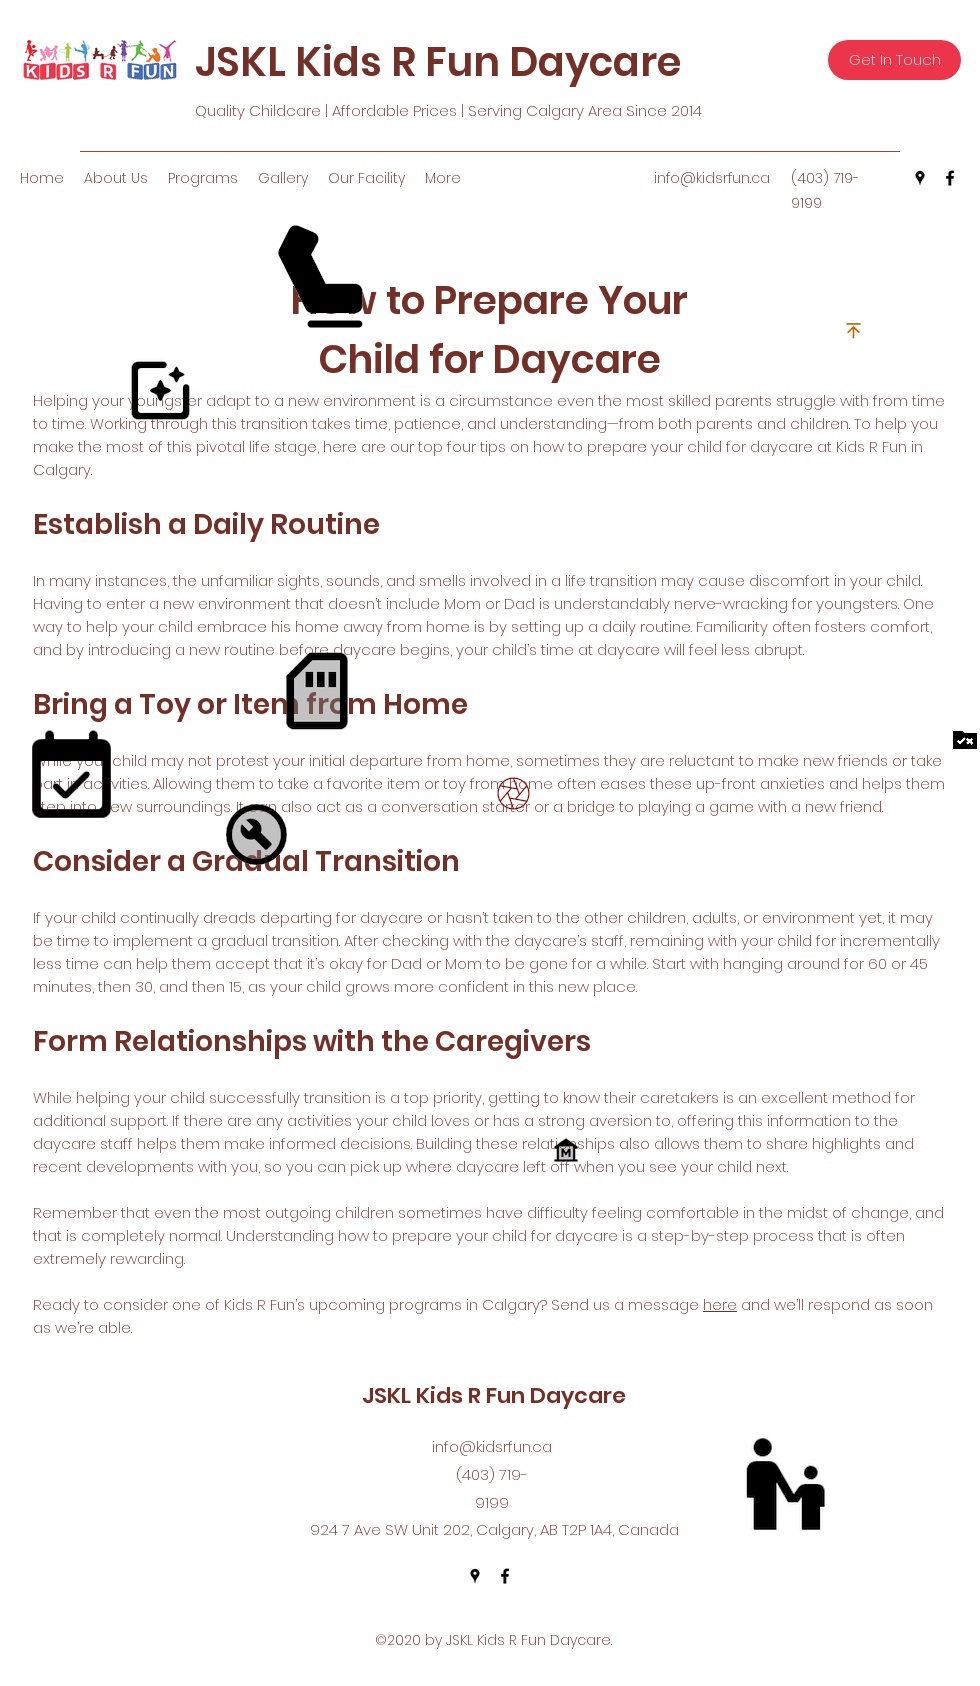  What do you see at coordinates (965, 740) in the screenshot?
I see `folder with validation rules applied` at bounding box center [965, 740].